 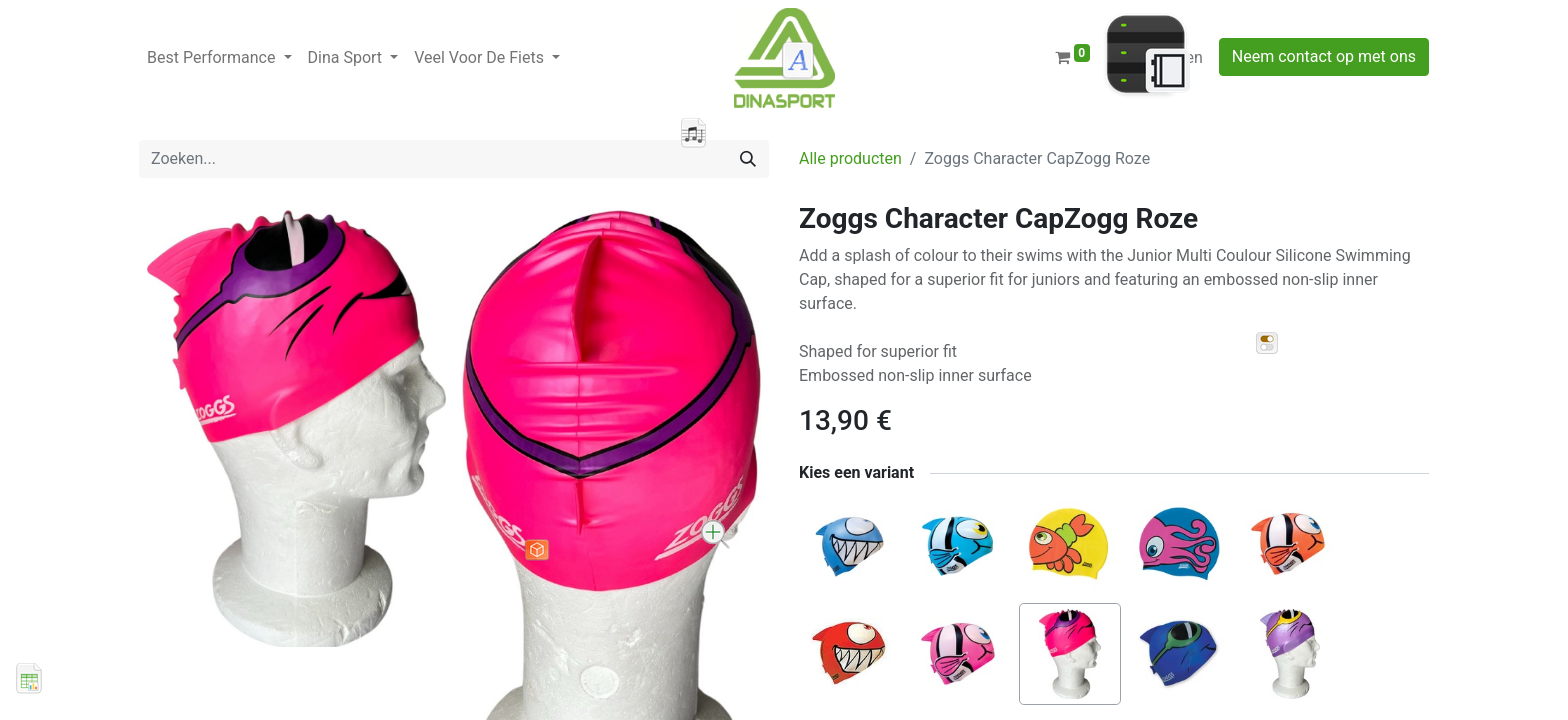 I want to click on open an STL 3D model file, so click(x=537, y=549).